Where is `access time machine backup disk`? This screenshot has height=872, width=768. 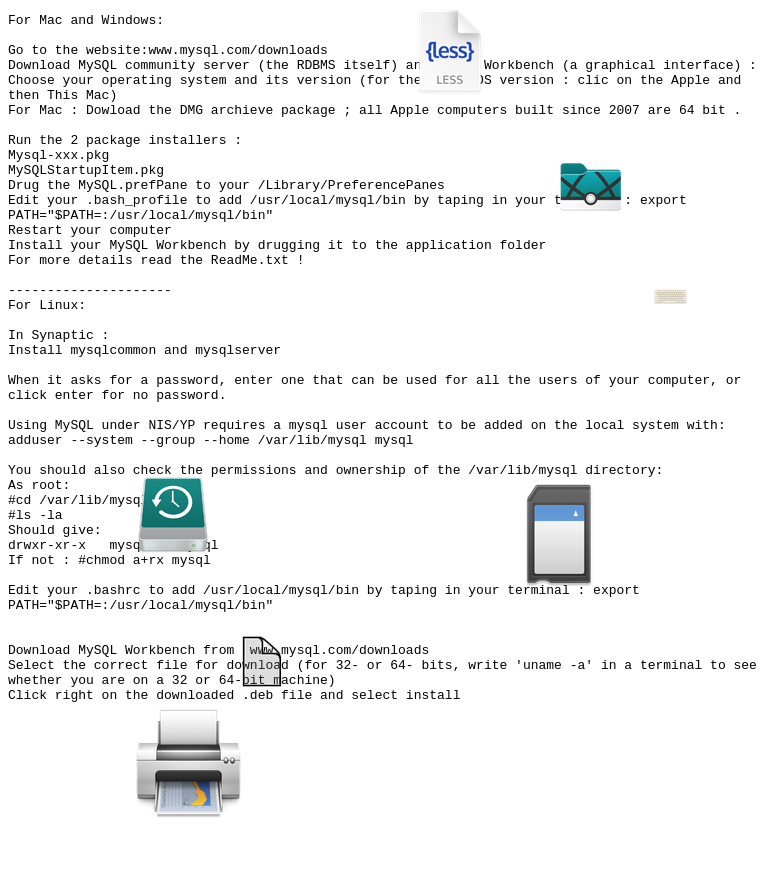
access time machine backup disk is located at coordinates (173, 516).